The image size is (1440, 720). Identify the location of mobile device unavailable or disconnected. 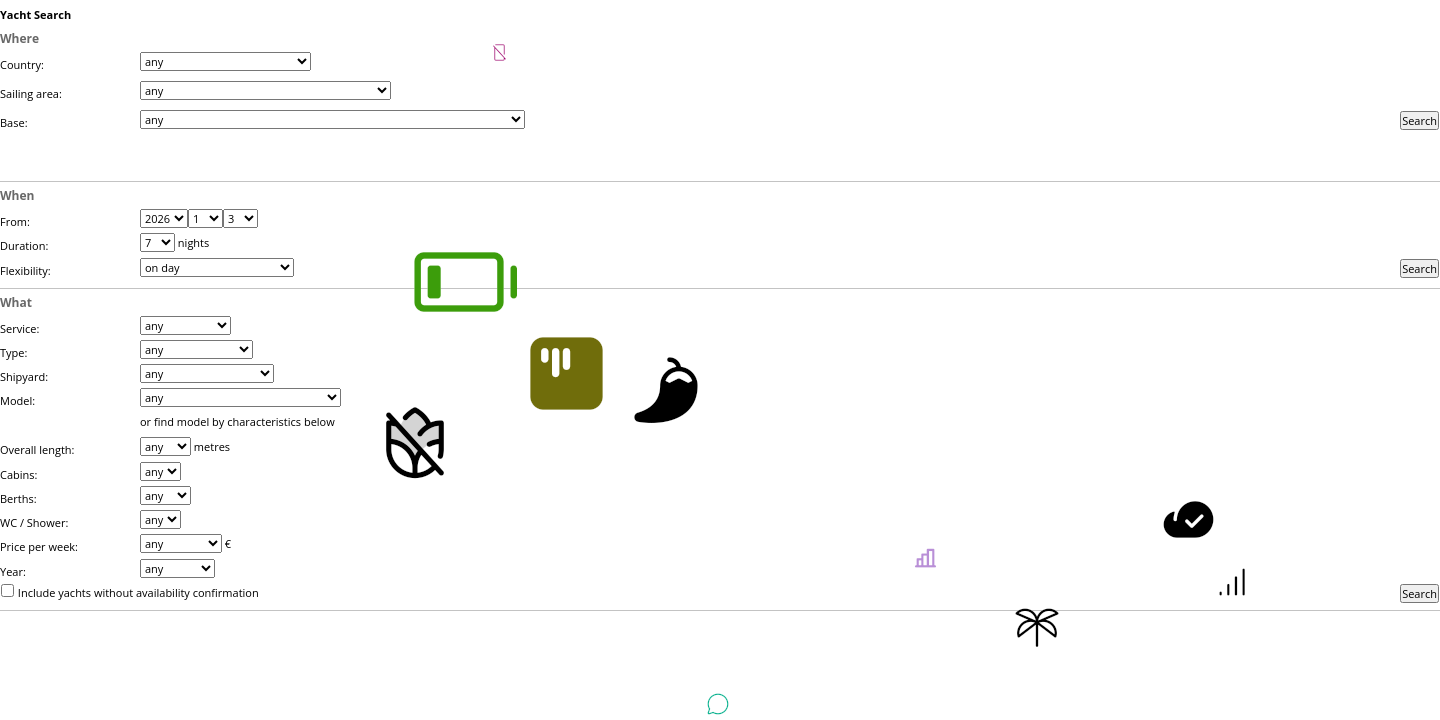
(499, 52).